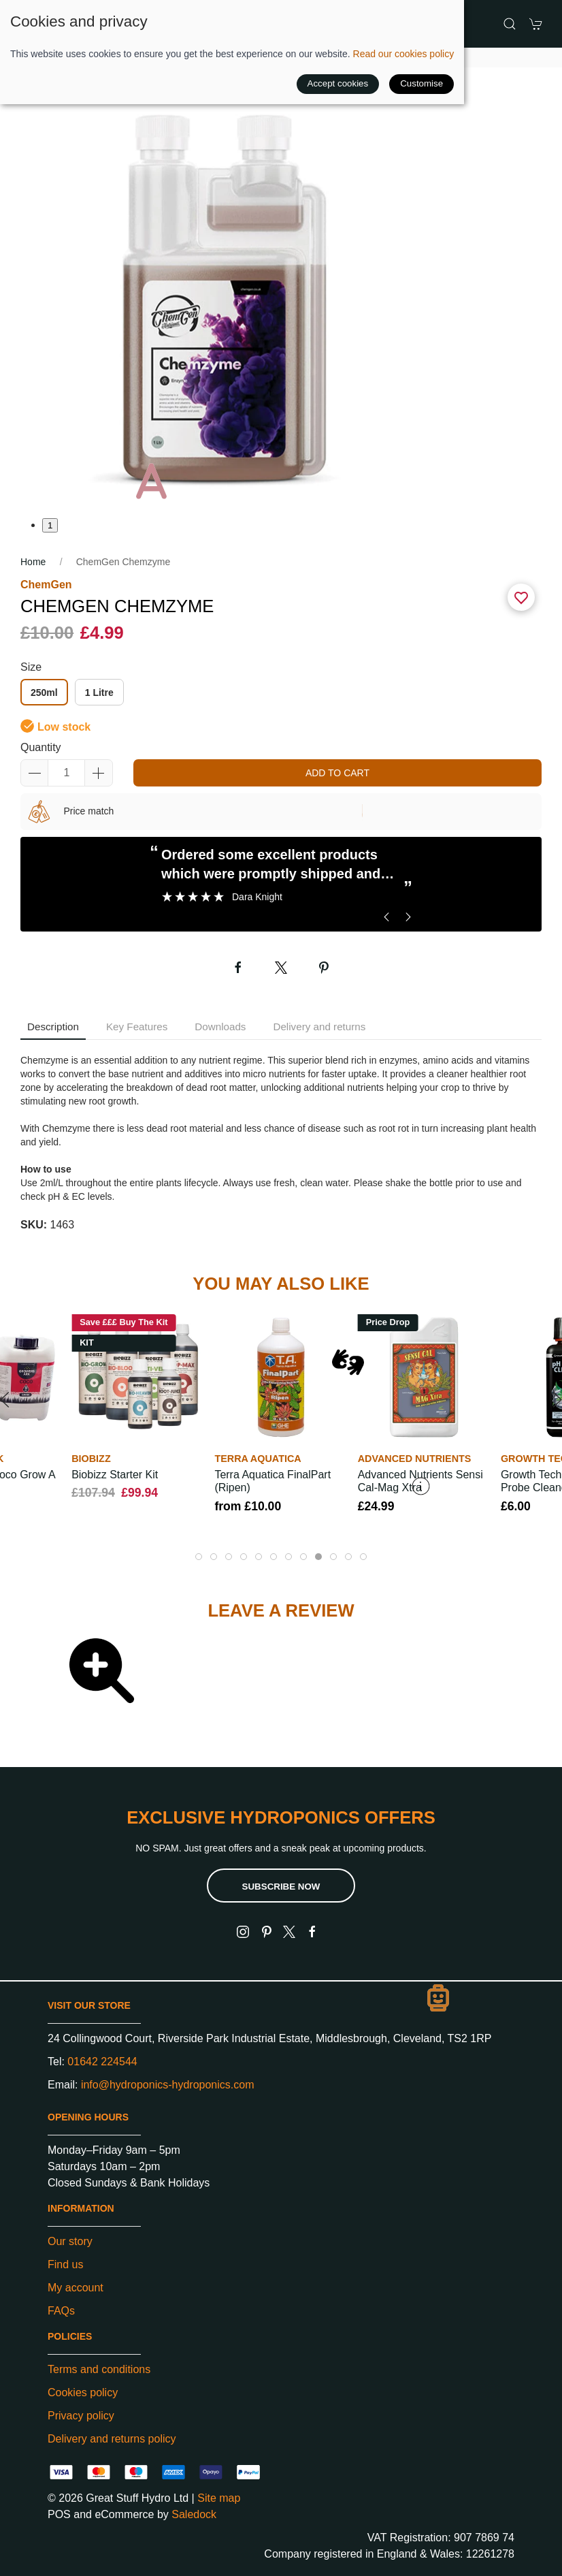  What do you see at coordinates (420, 1486) in the screenshot?
I see `view more information or details` at bounding box center [420, 1486].